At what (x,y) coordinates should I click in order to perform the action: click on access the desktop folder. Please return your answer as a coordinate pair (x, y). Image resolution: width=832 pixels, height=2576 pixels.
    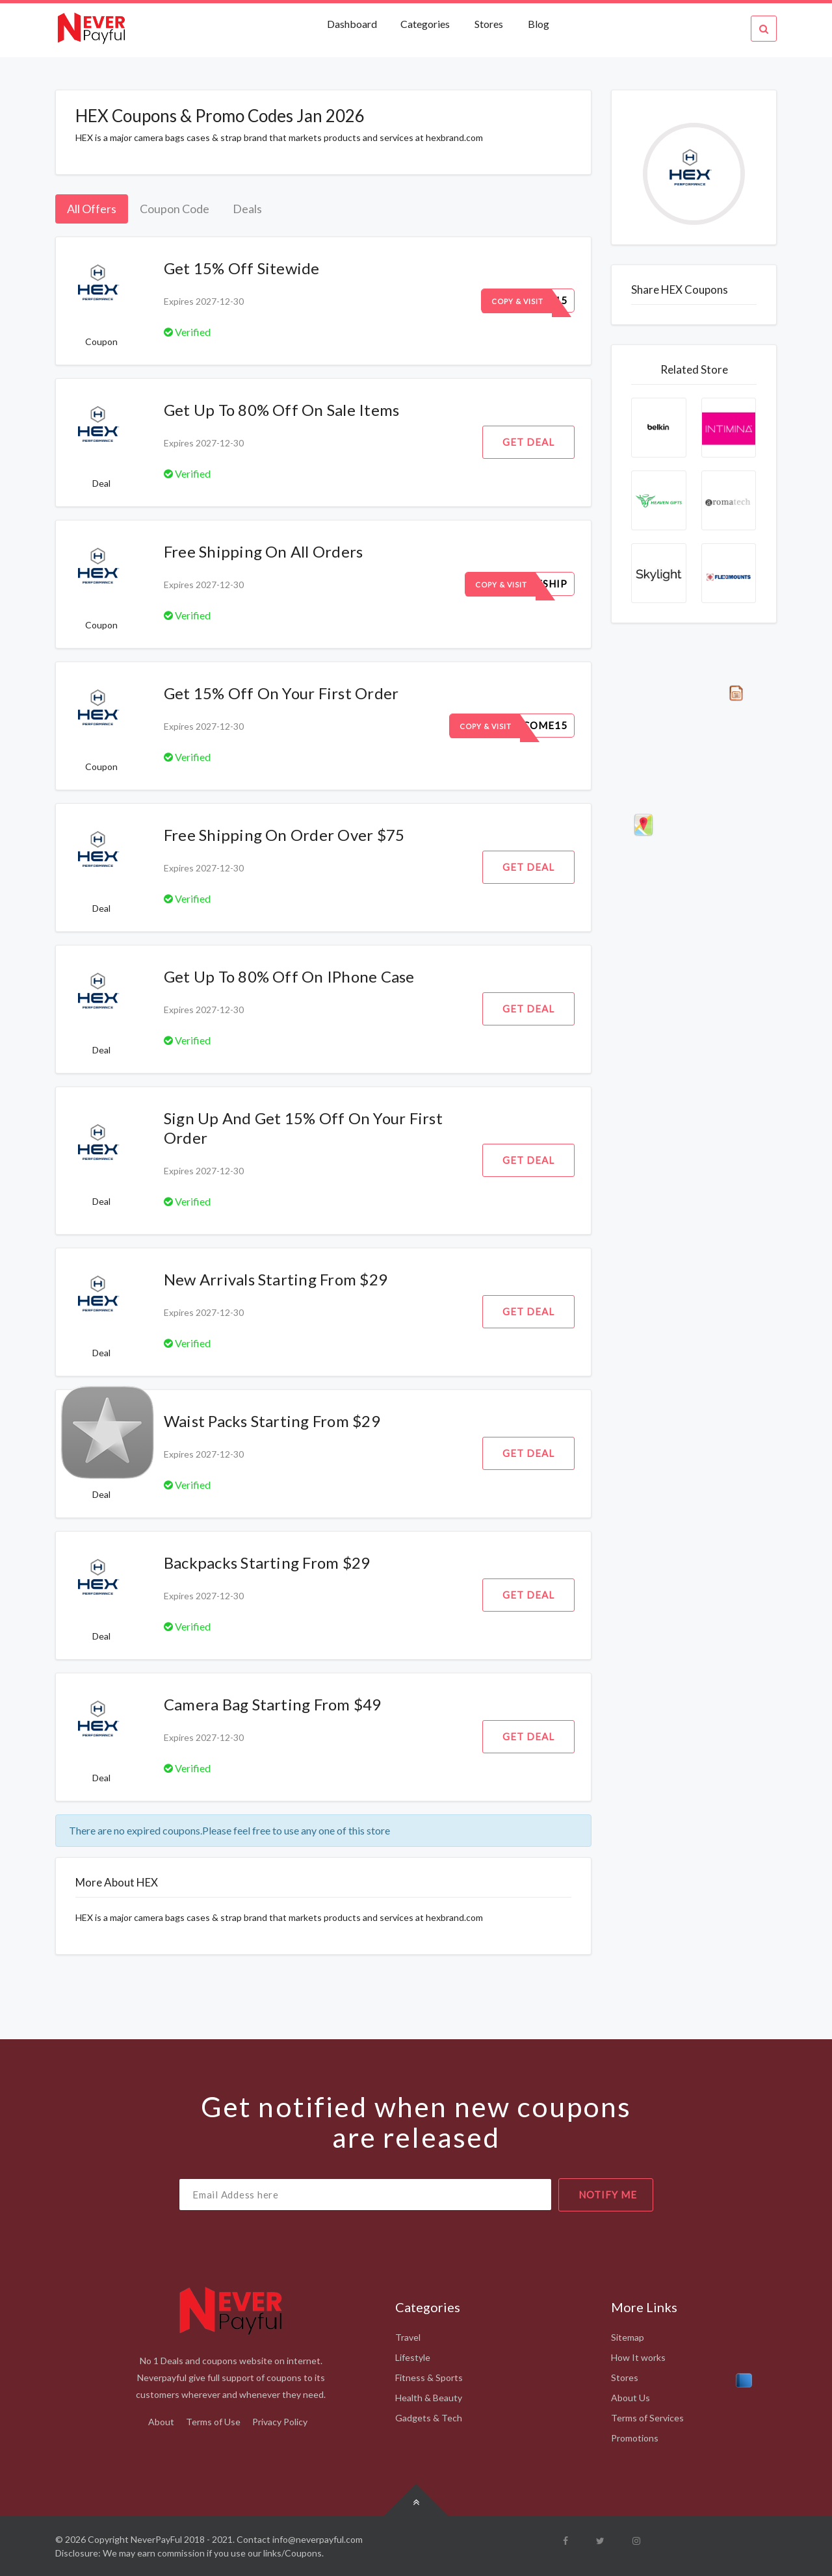
    Looking at the image, I should click on (744, 2380).